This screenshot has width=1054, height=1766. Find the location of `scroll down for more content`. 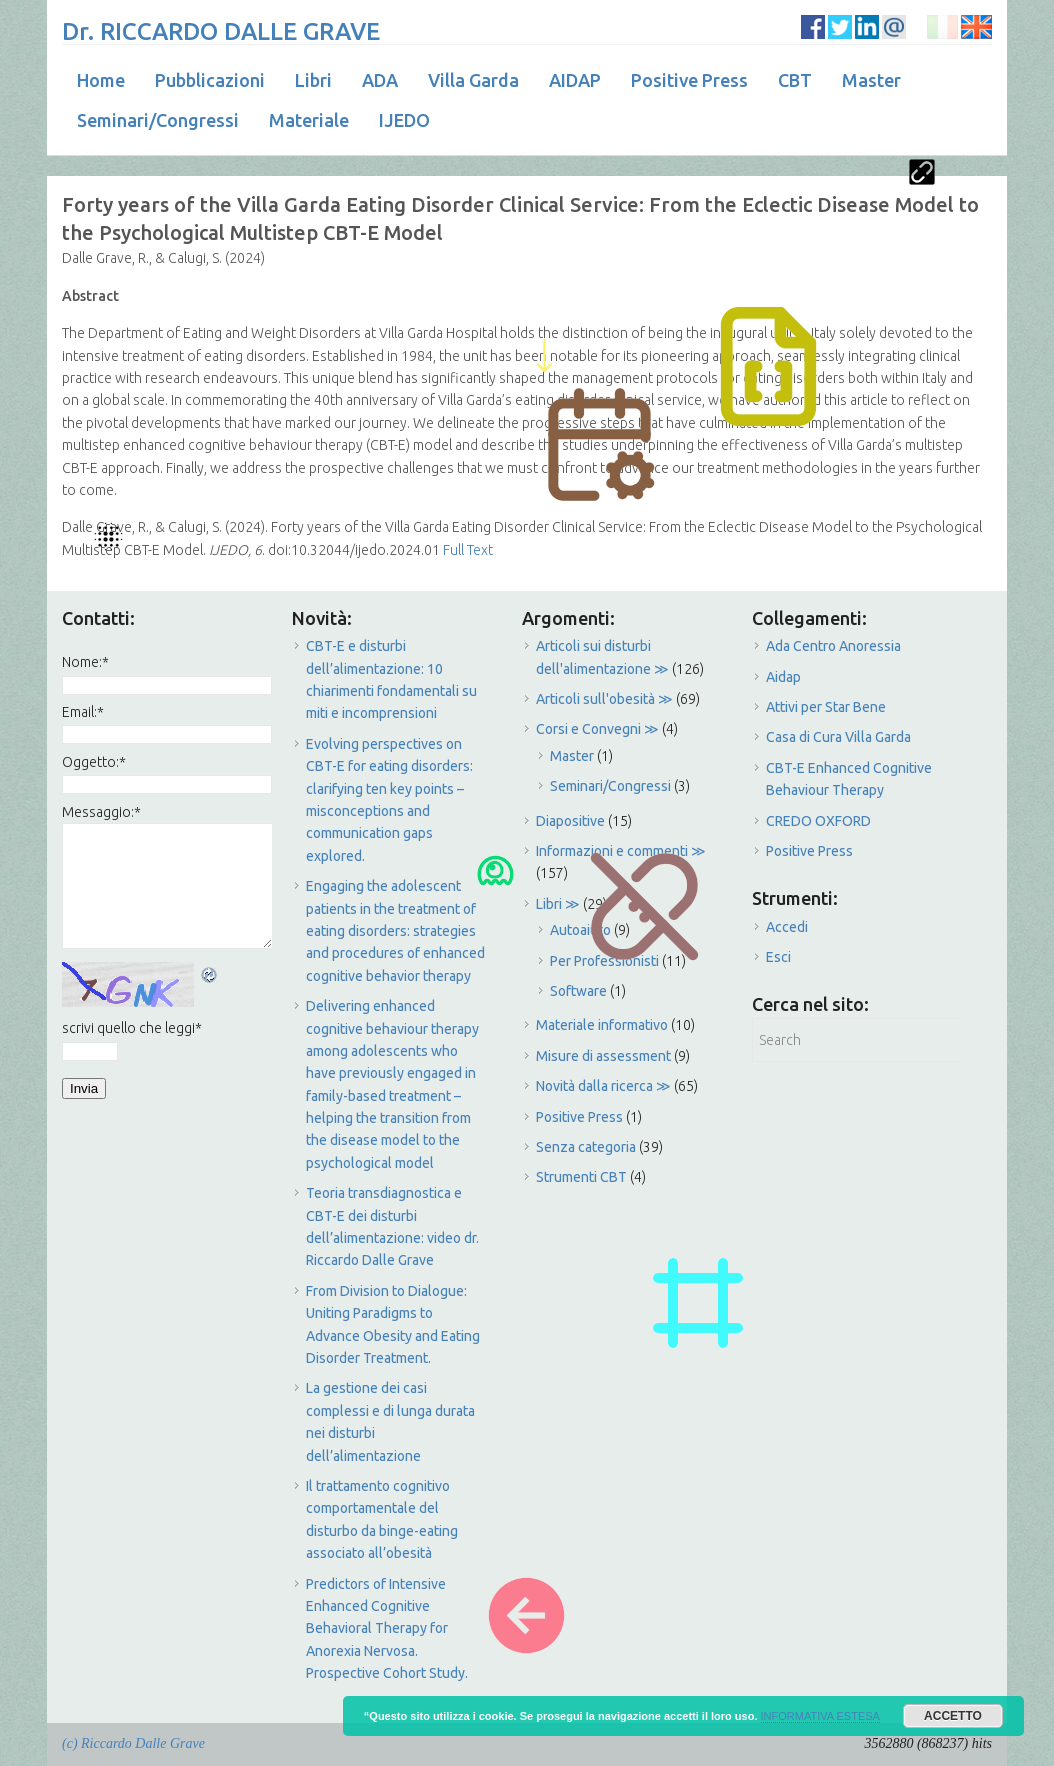

scroll down for more content is located at coordinates (544, 355).